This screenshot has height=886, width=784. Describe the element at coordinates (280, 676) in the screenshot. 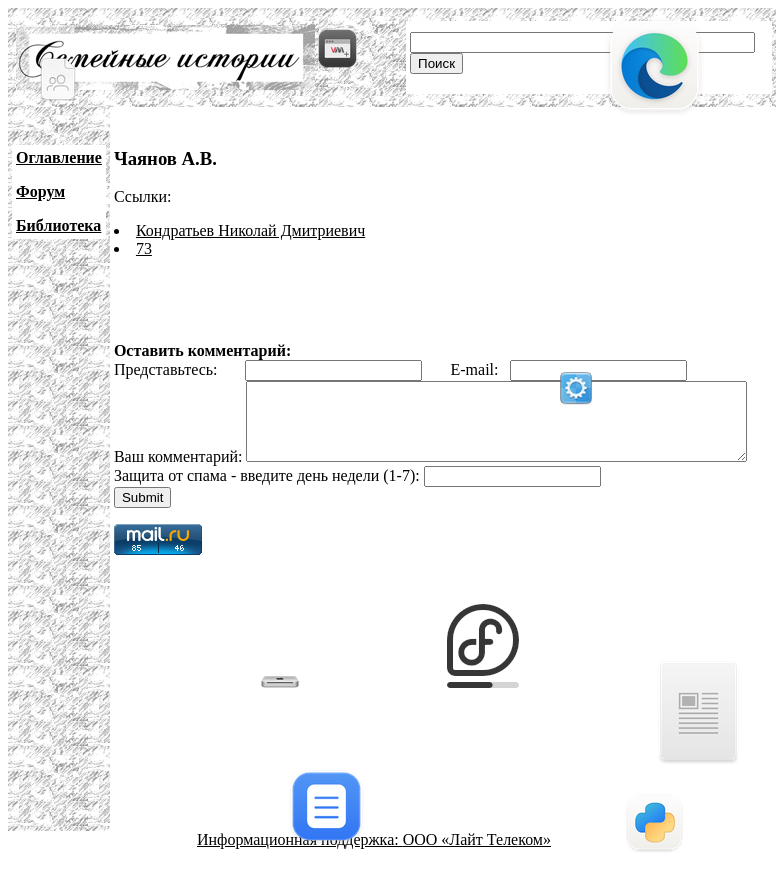

I see `represents a mac mini device in system settings` at that location.